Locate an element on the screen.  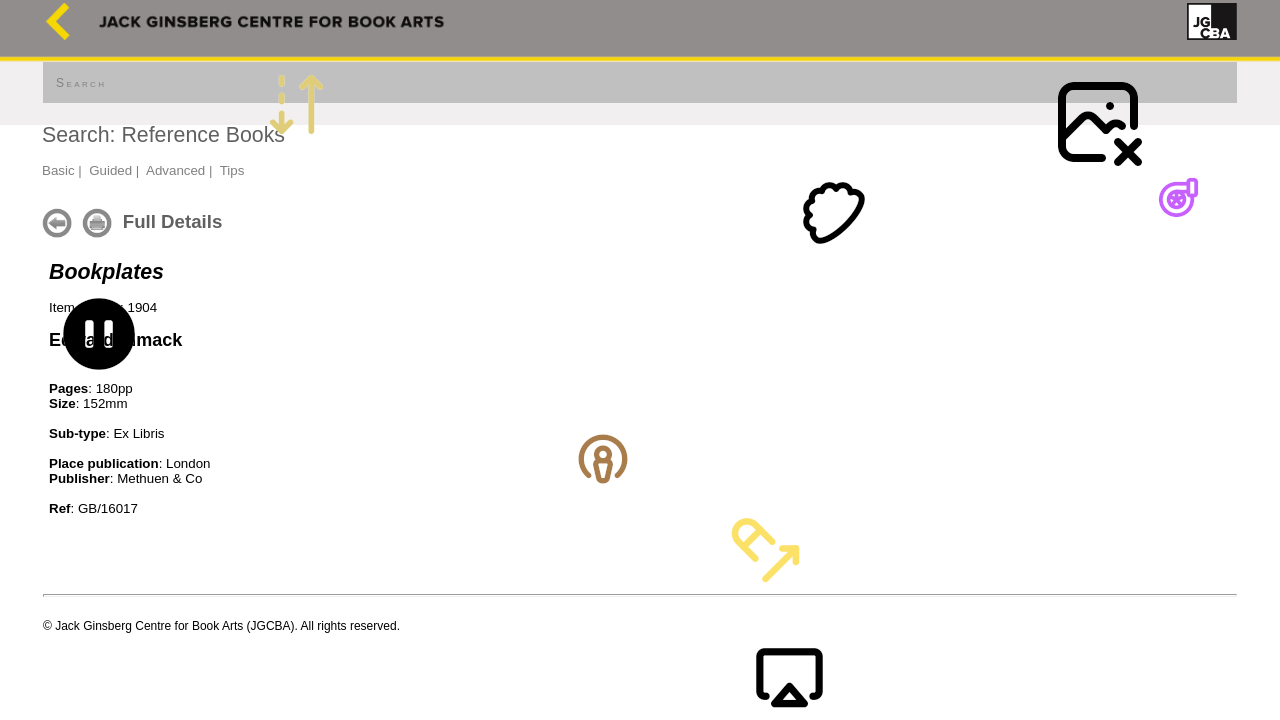
access turbocharger or engine performance settings is located at coordinates (1178, 197).